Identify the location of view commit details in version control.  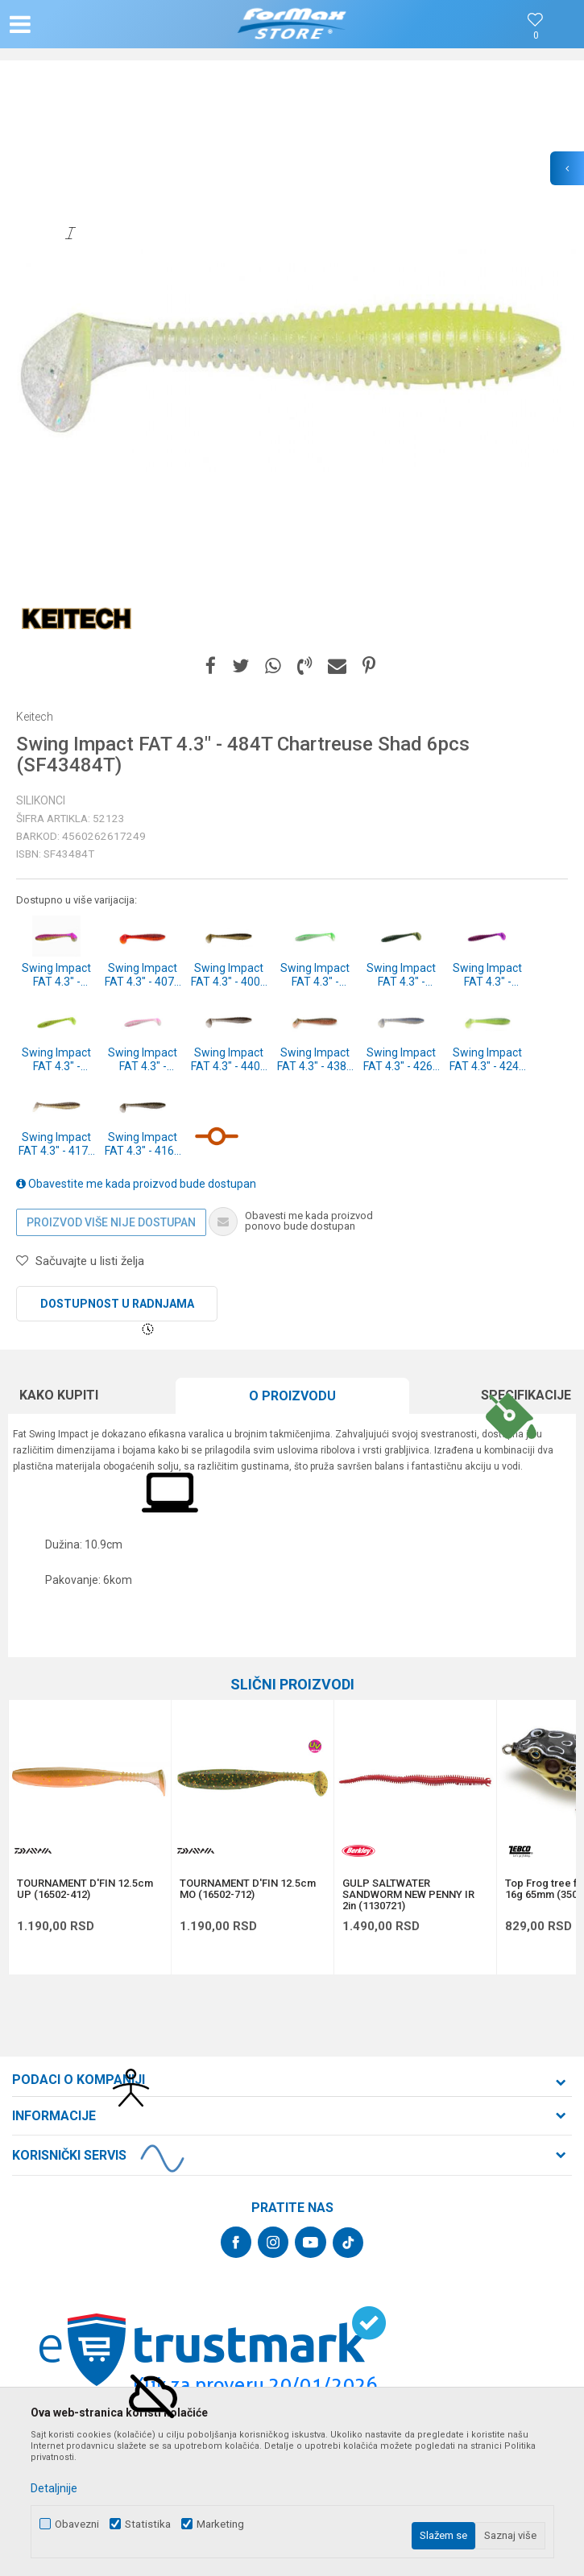
(217, 1136).